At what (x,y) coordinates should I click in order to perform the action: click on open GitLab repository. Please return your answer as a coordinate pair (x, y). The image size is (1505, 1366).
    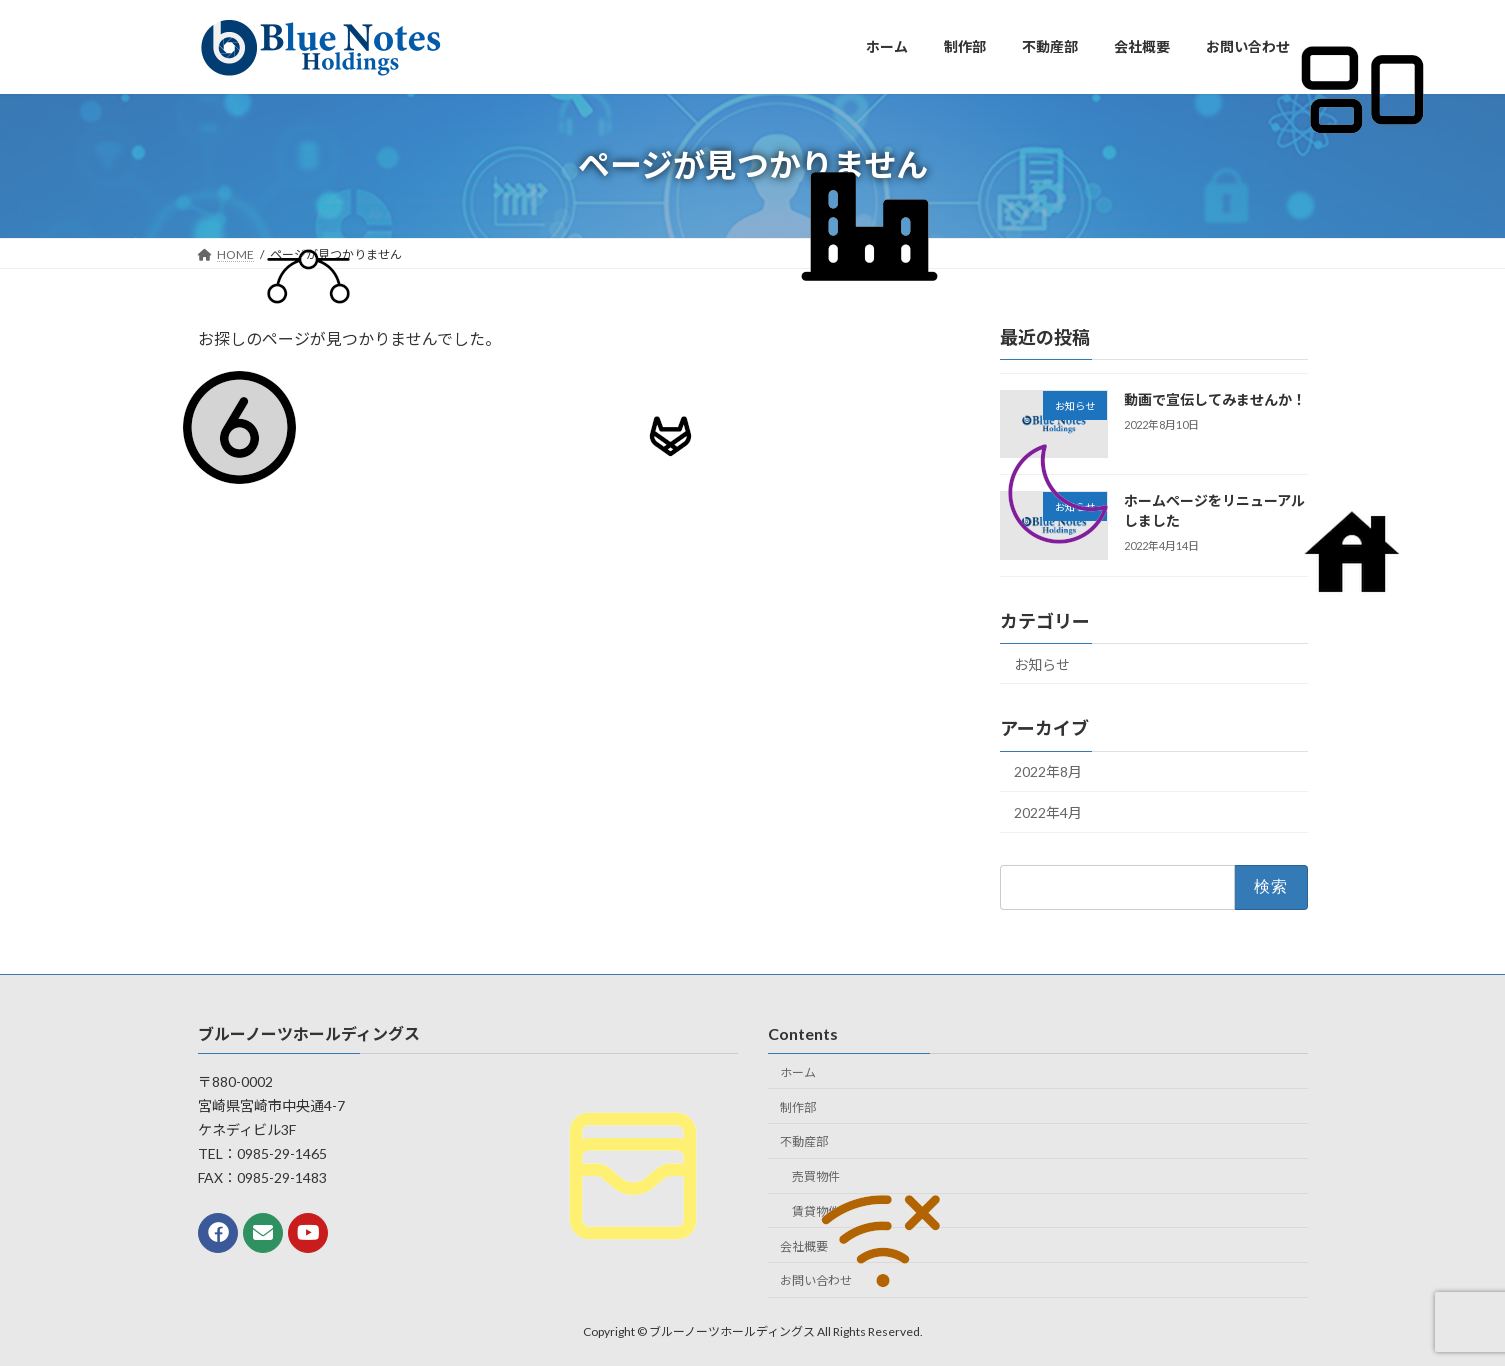
    Looking at the image, I should click on (670, 435).